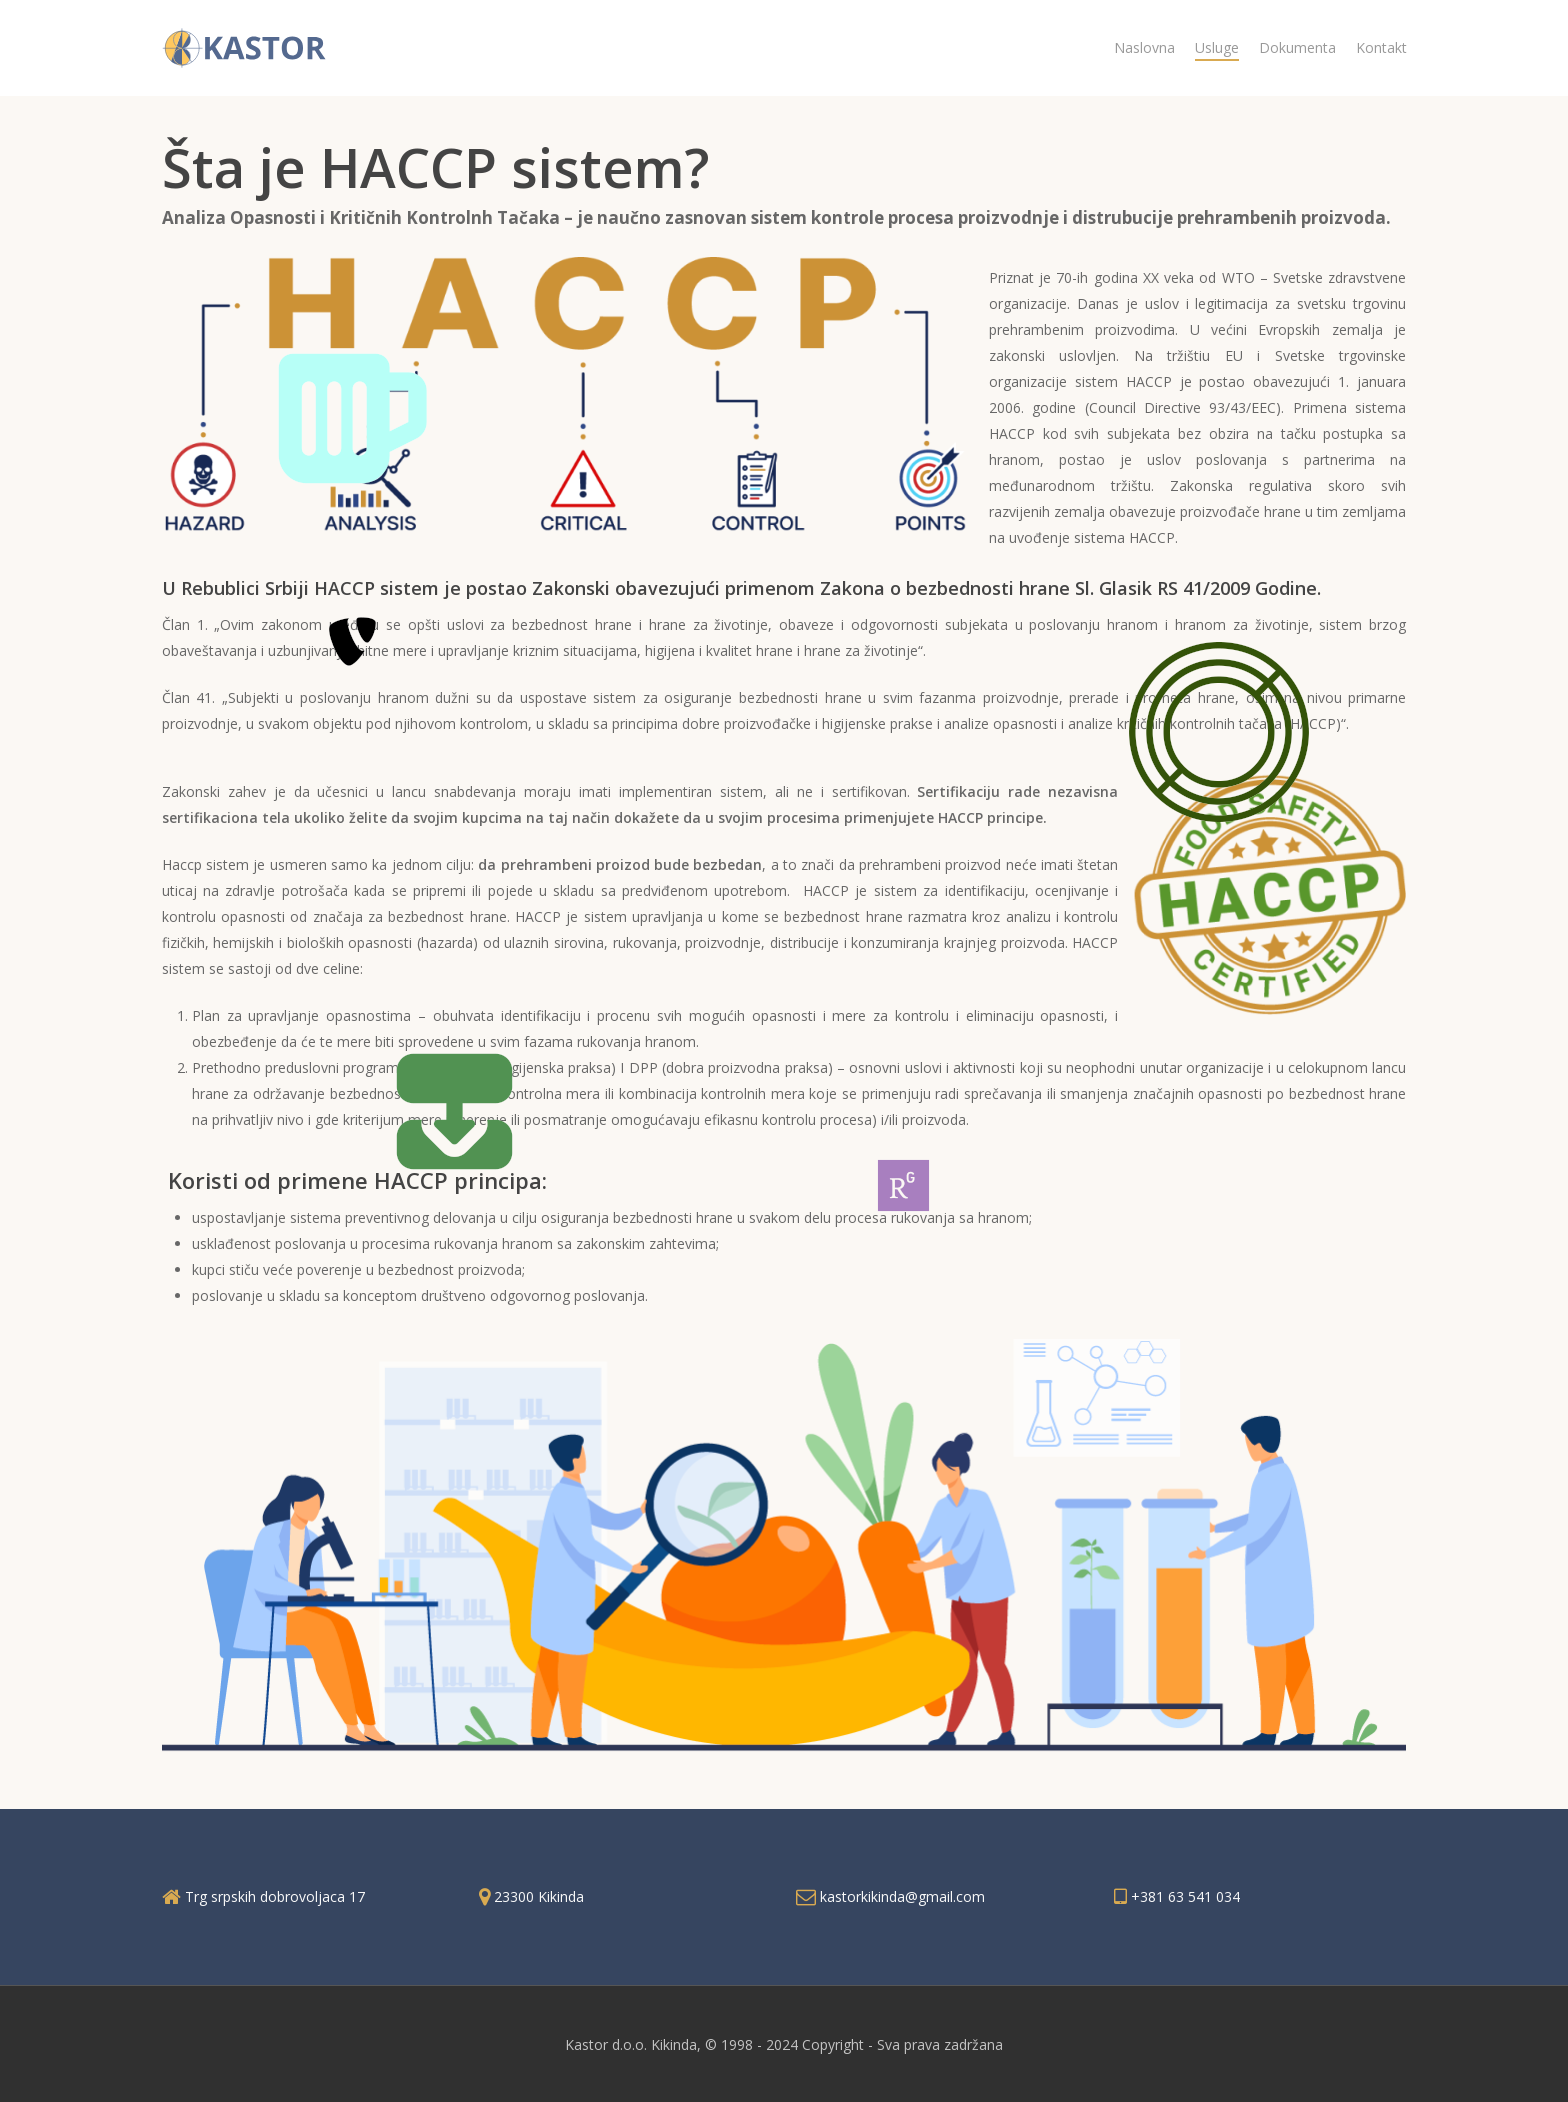  Describe the element at coordinates (352, 641) in the screenshot. I see `typo3 content management system logo` at that location.